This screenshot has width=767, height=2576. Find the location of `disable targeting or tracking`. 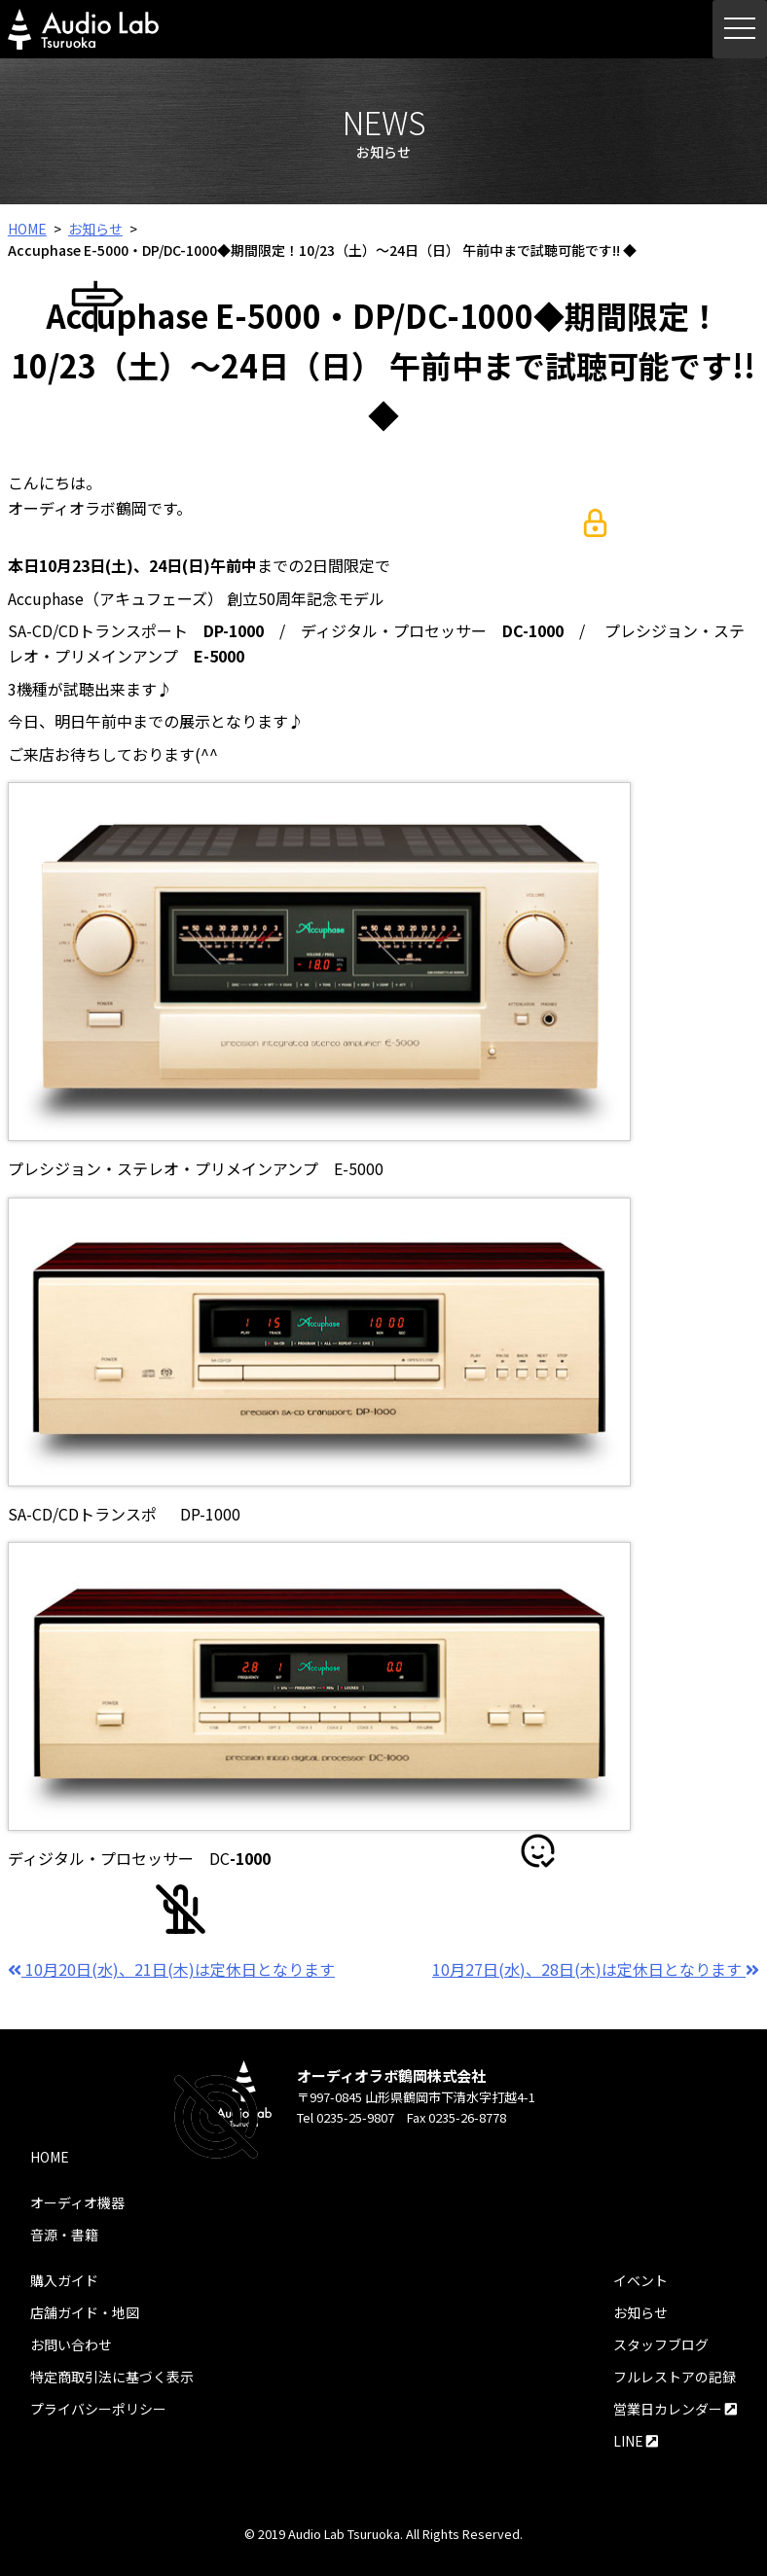

disable targeting or tracking is located at coordinates (216, 2117).